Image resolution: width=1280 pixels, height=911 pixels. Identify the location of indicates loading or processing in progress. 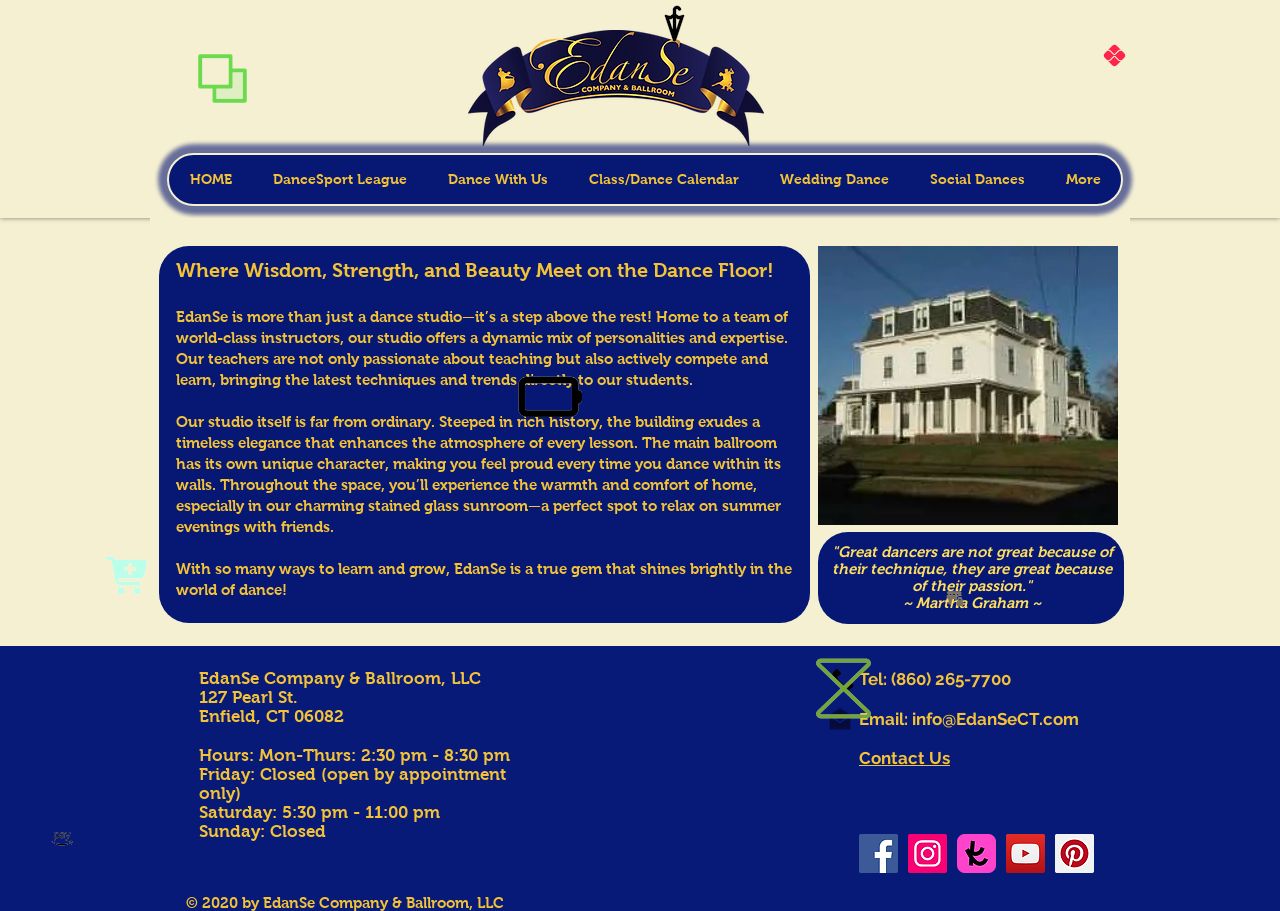
(843, 688).